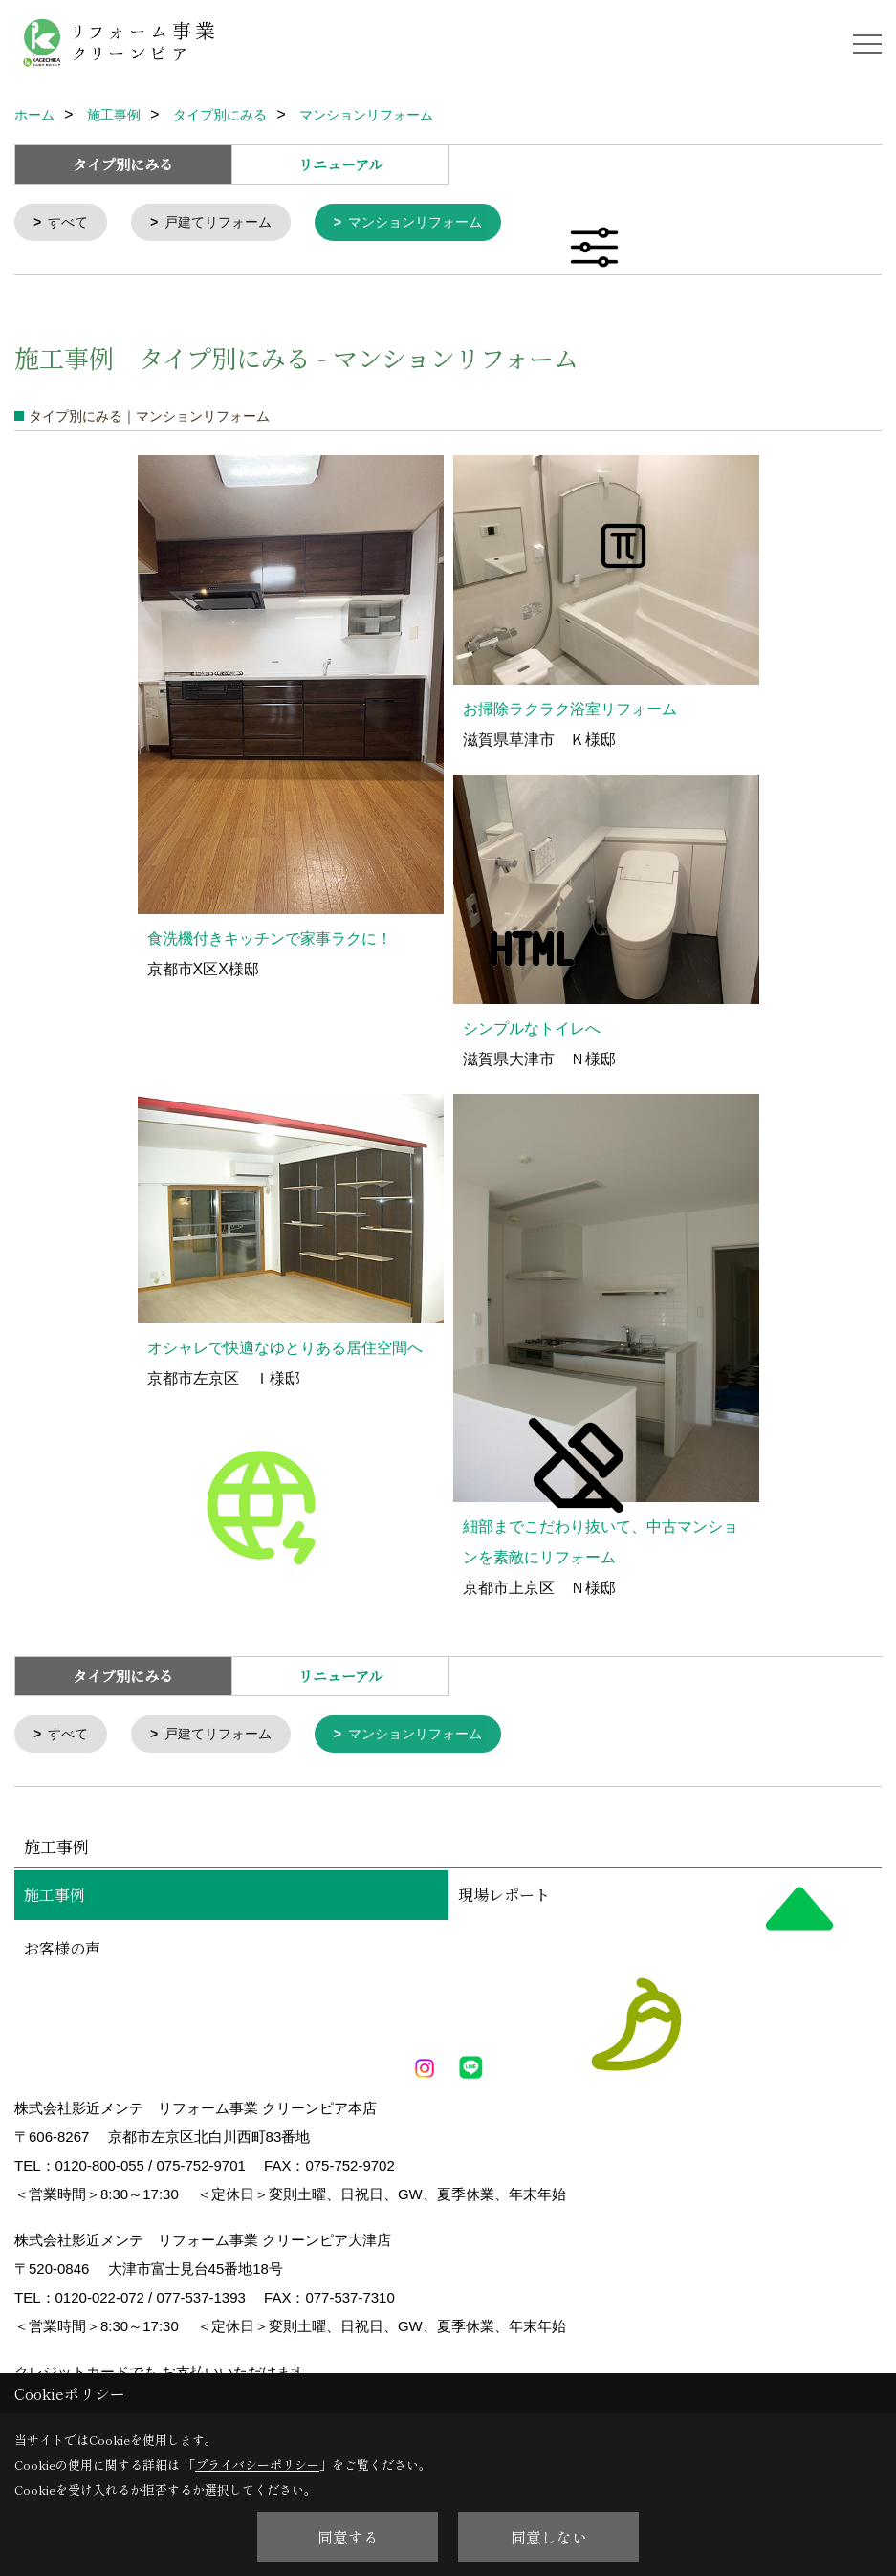  What do you see at coordinates (641, 2027) in the screenshot?
I see `indicates spicy or hot content/food` at bounding box center [641, 2027].